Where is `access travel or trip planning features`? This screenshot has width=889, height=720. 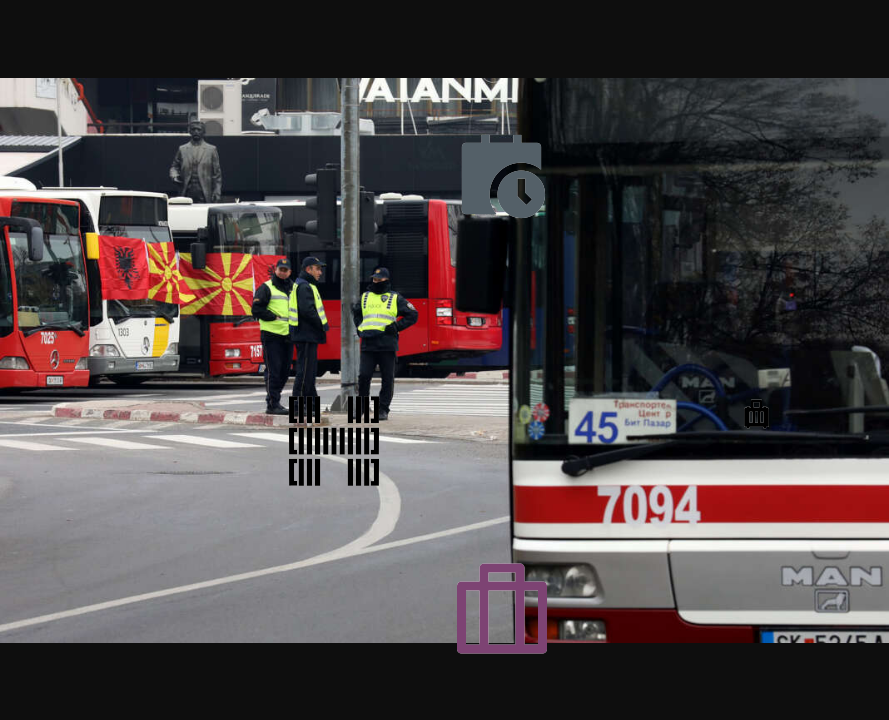 access travel or trip planning features is located at coordinates (756, 414).